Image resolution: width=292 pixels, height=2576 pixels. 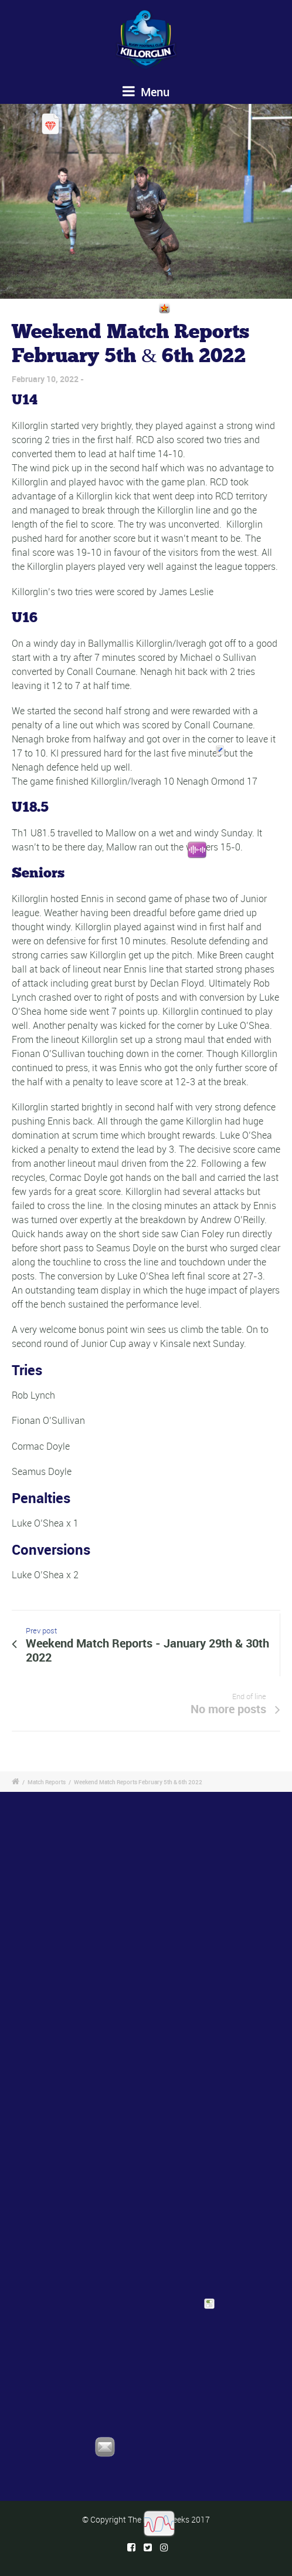 What do you see at coordinates (209, 2304) in the screenshot?
I see `open desktop preferences or settings` at bounding box center [209, 2304].